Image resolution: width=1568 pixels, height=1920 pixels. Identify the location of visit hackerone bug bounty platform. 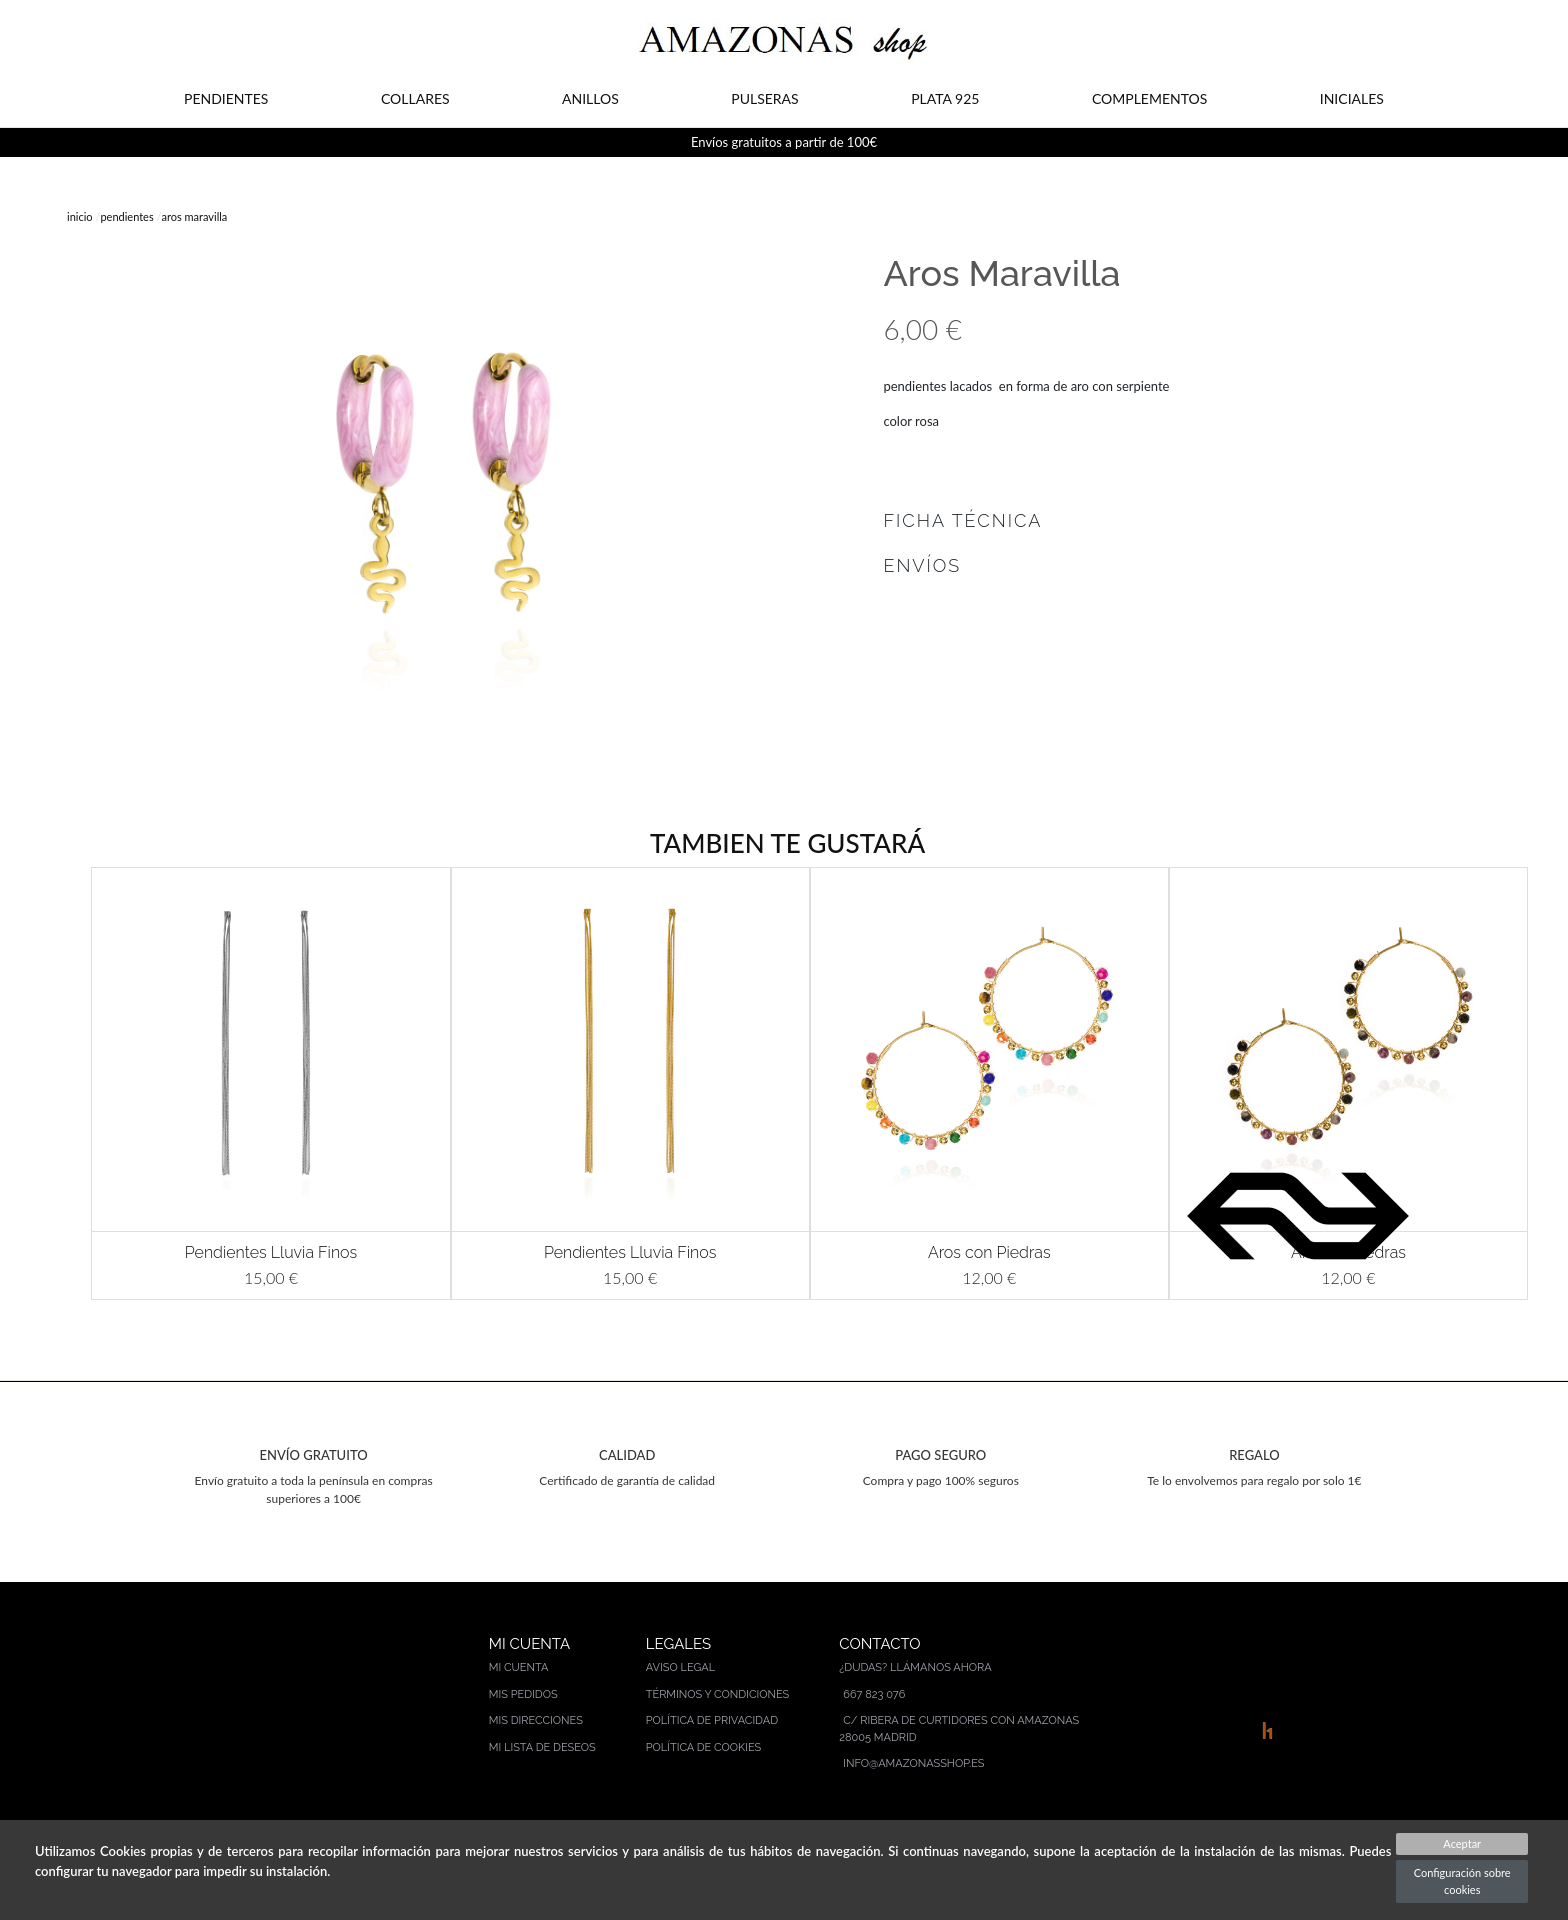
(1267, 1730).